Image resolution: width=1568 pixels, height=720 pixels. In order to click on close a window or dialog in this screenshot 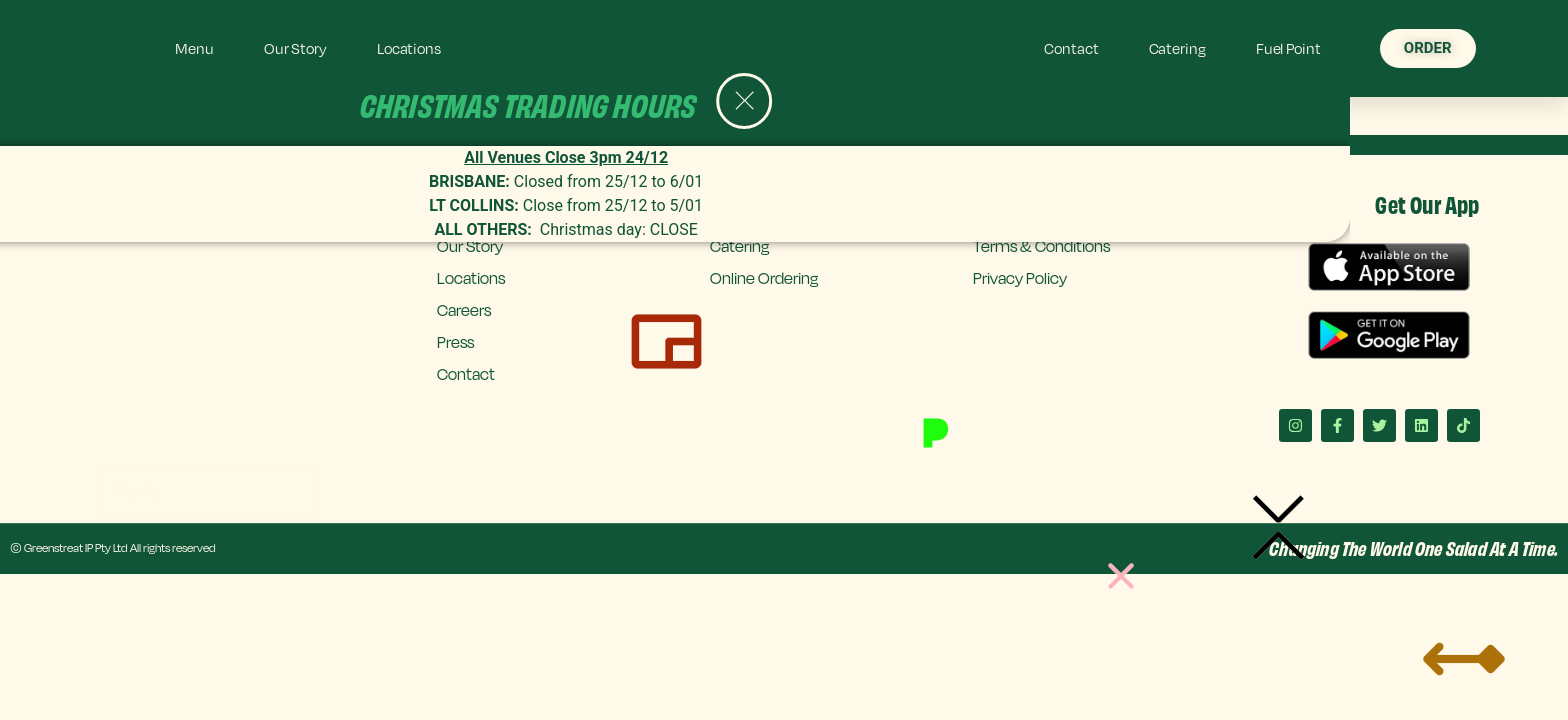, I will do `click(1121, 576)`.